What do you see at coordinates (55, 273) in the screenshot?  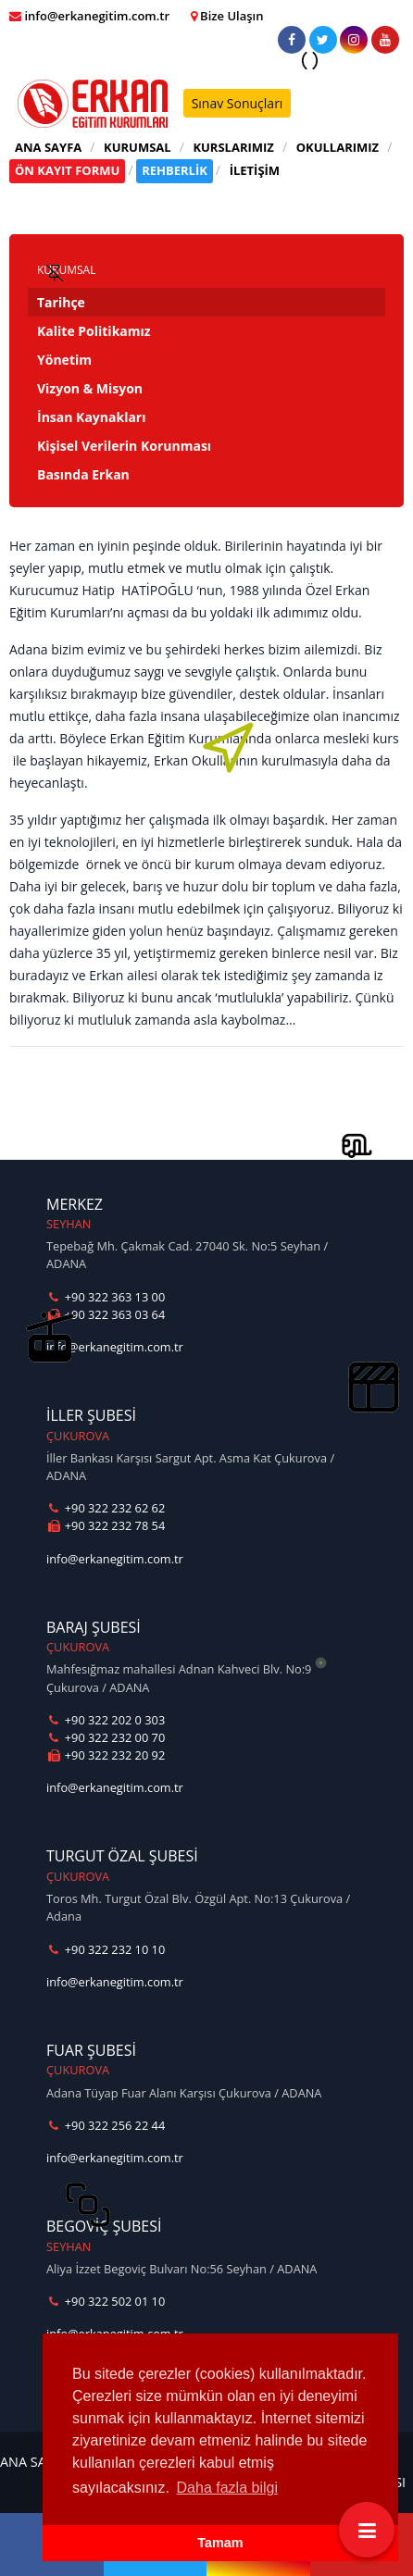 I see `unpin an item from its current location` at bounding box center [55, 273].